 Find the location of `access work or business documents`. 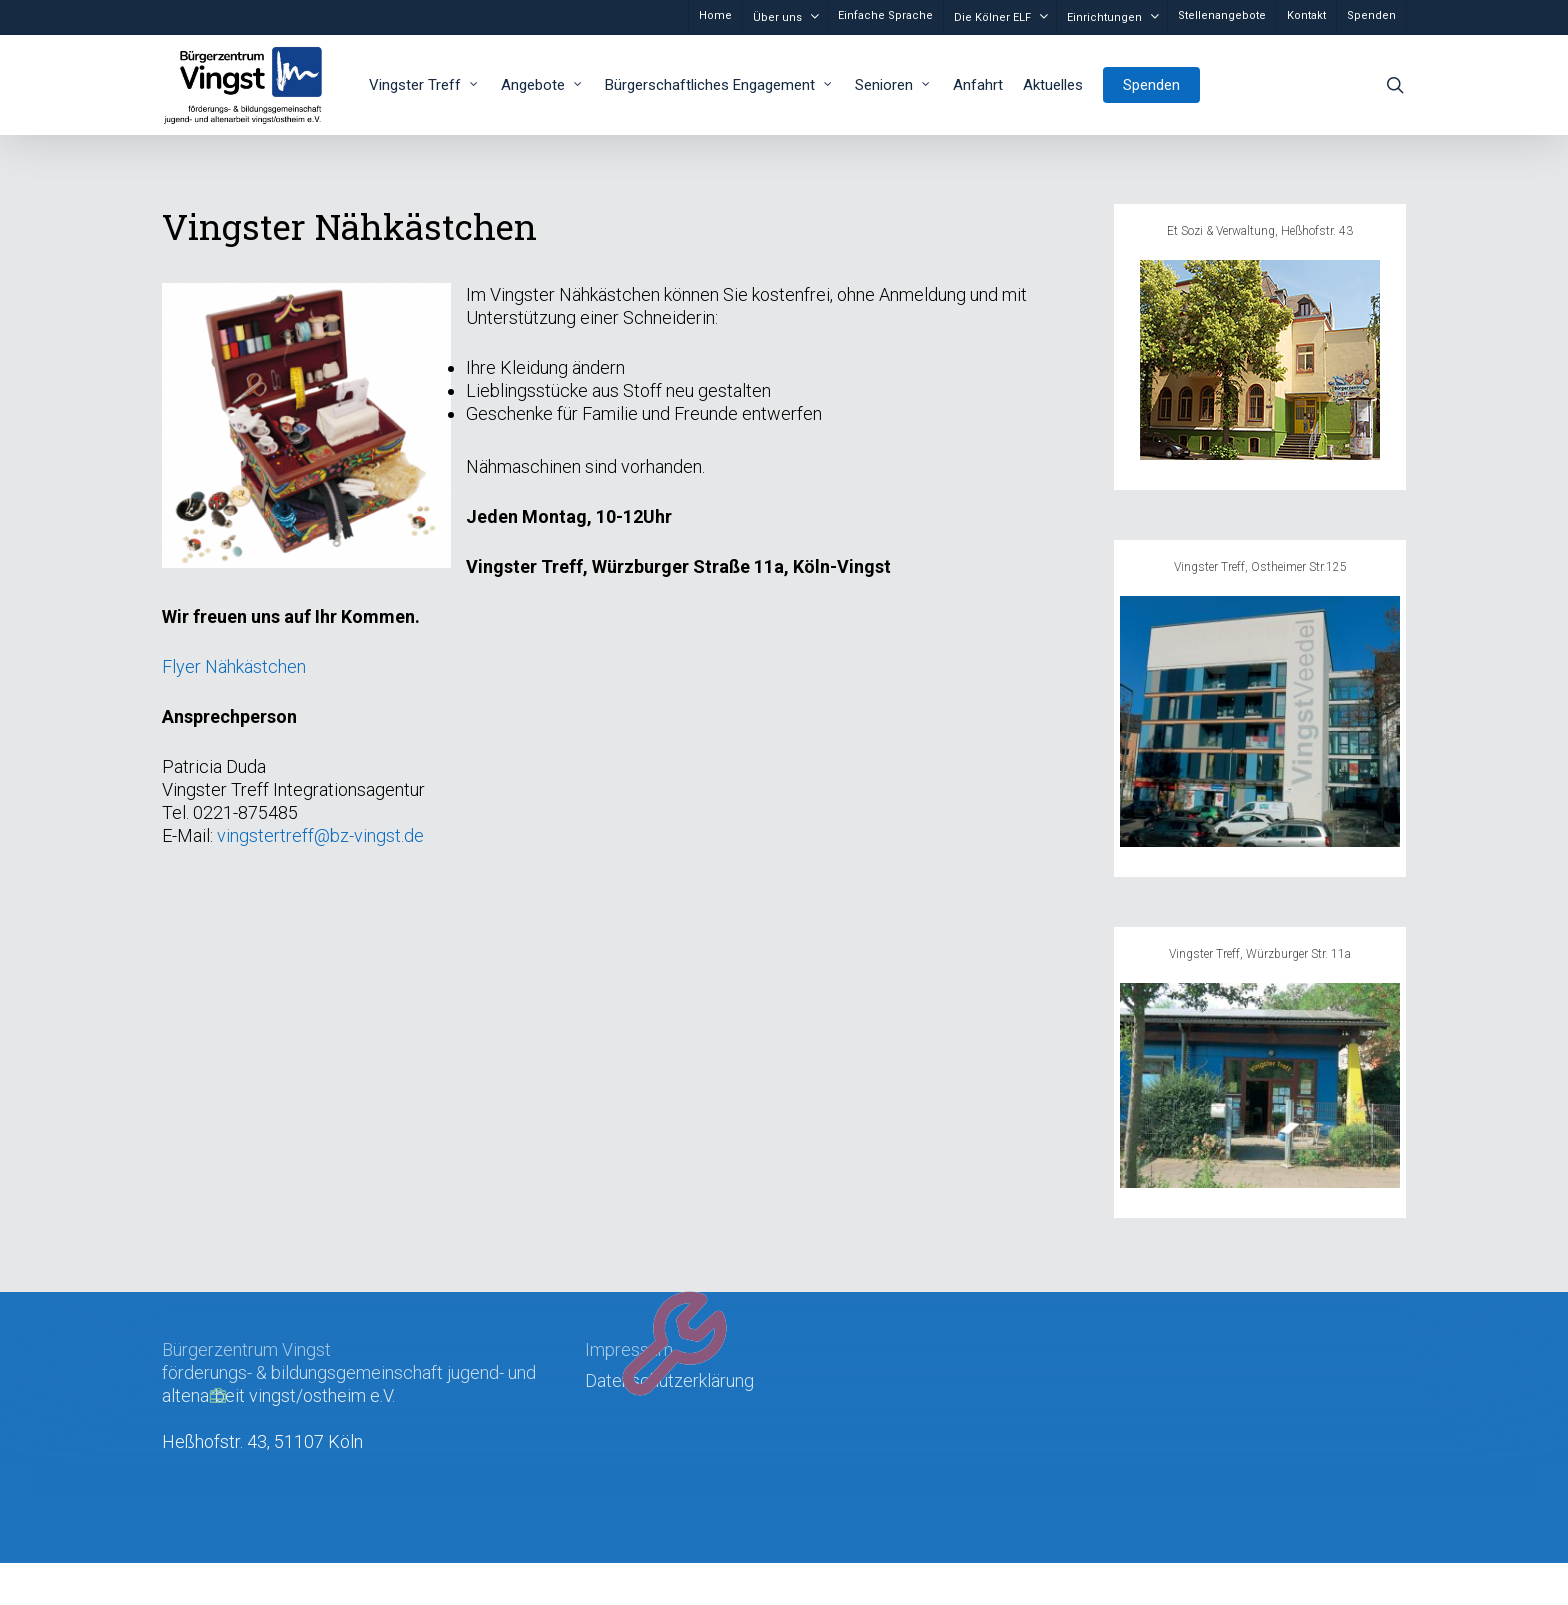

access work or business documents is located at coordinates (218, 1396).